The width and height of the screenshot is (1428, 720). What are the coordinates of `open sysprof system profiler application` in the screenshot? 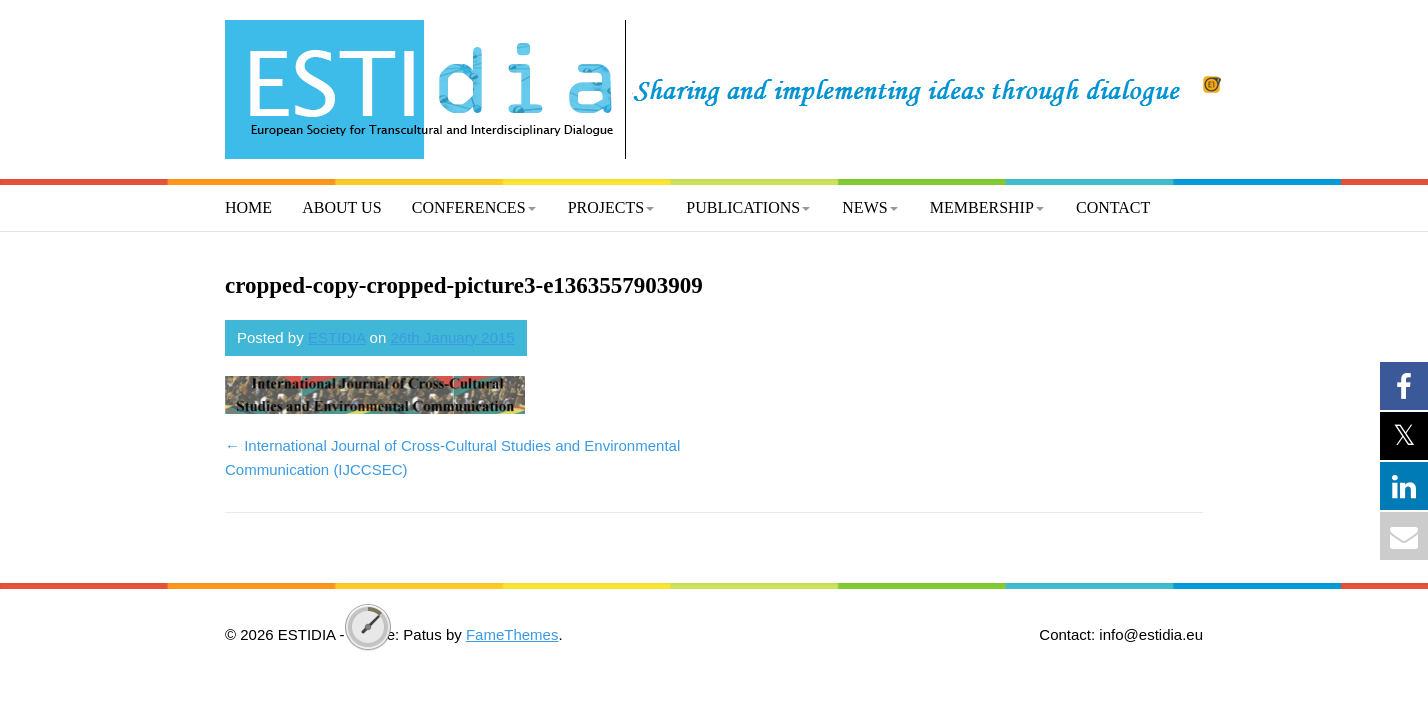 It's located at (368, 627).